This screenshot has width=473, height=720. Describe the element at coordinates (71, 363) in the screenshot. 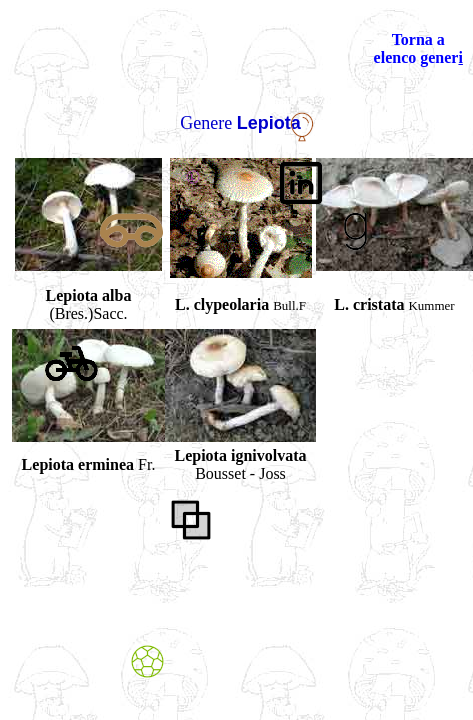

I see `select bicycle as transportation mode` at that location.